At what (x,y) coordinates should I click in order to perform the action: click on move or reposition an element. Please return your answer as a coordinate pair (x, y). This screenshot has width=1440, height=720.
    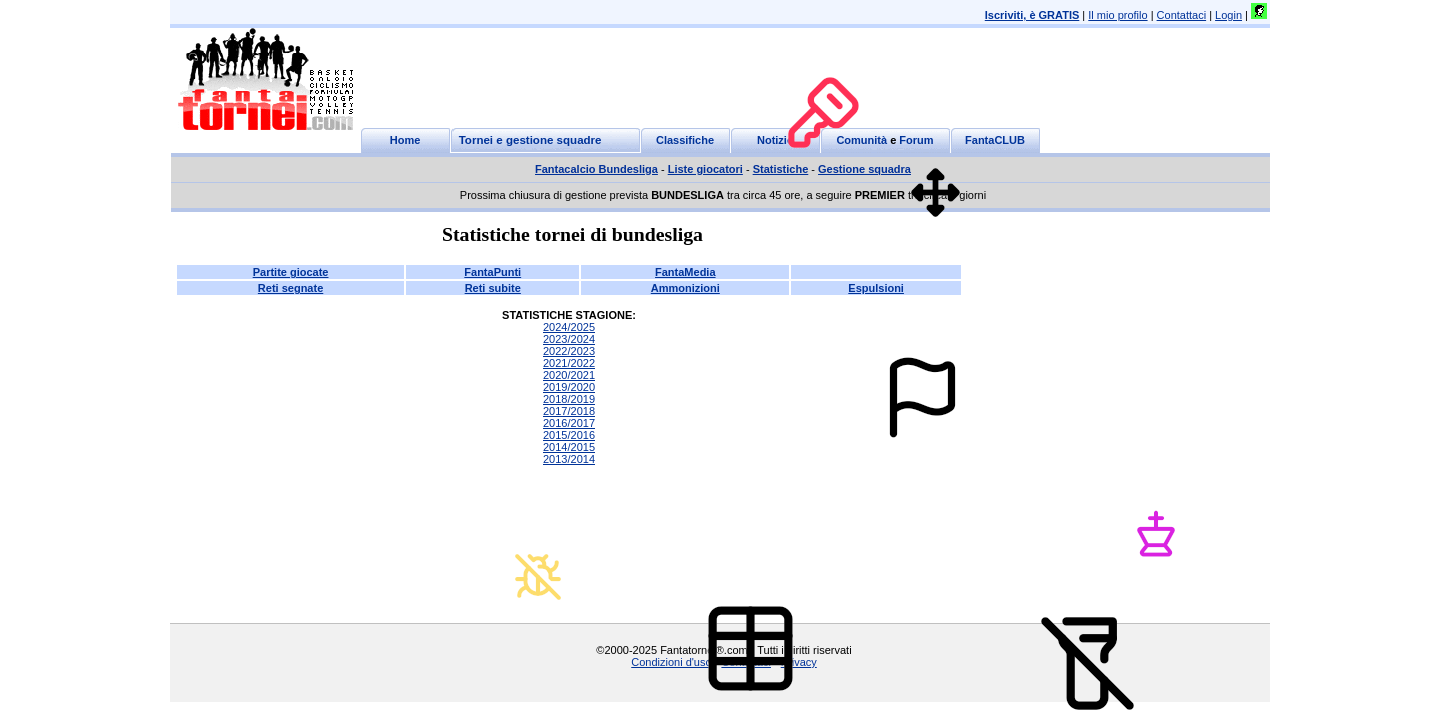
    Looking at the image, I should click on (935, 192).